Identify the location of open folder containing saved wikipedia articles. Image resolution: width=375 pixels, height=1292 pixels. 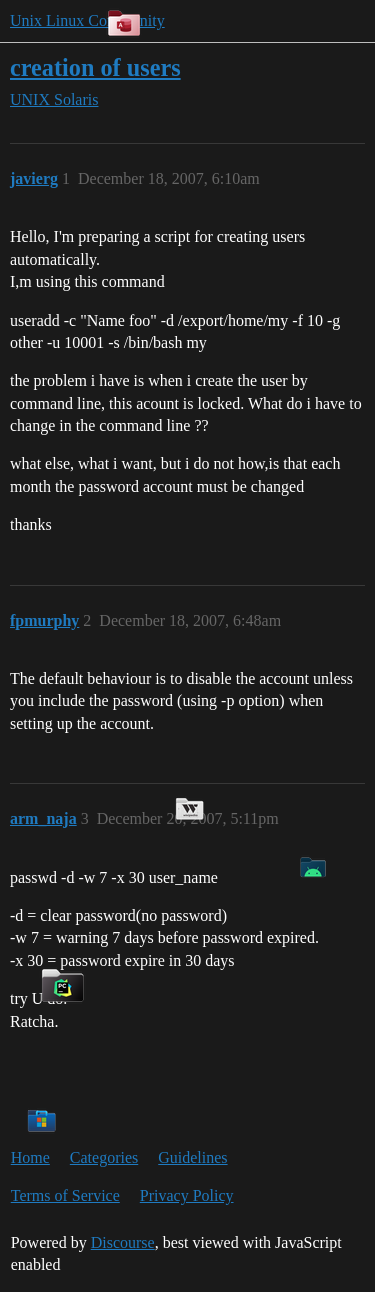
(189, 809).